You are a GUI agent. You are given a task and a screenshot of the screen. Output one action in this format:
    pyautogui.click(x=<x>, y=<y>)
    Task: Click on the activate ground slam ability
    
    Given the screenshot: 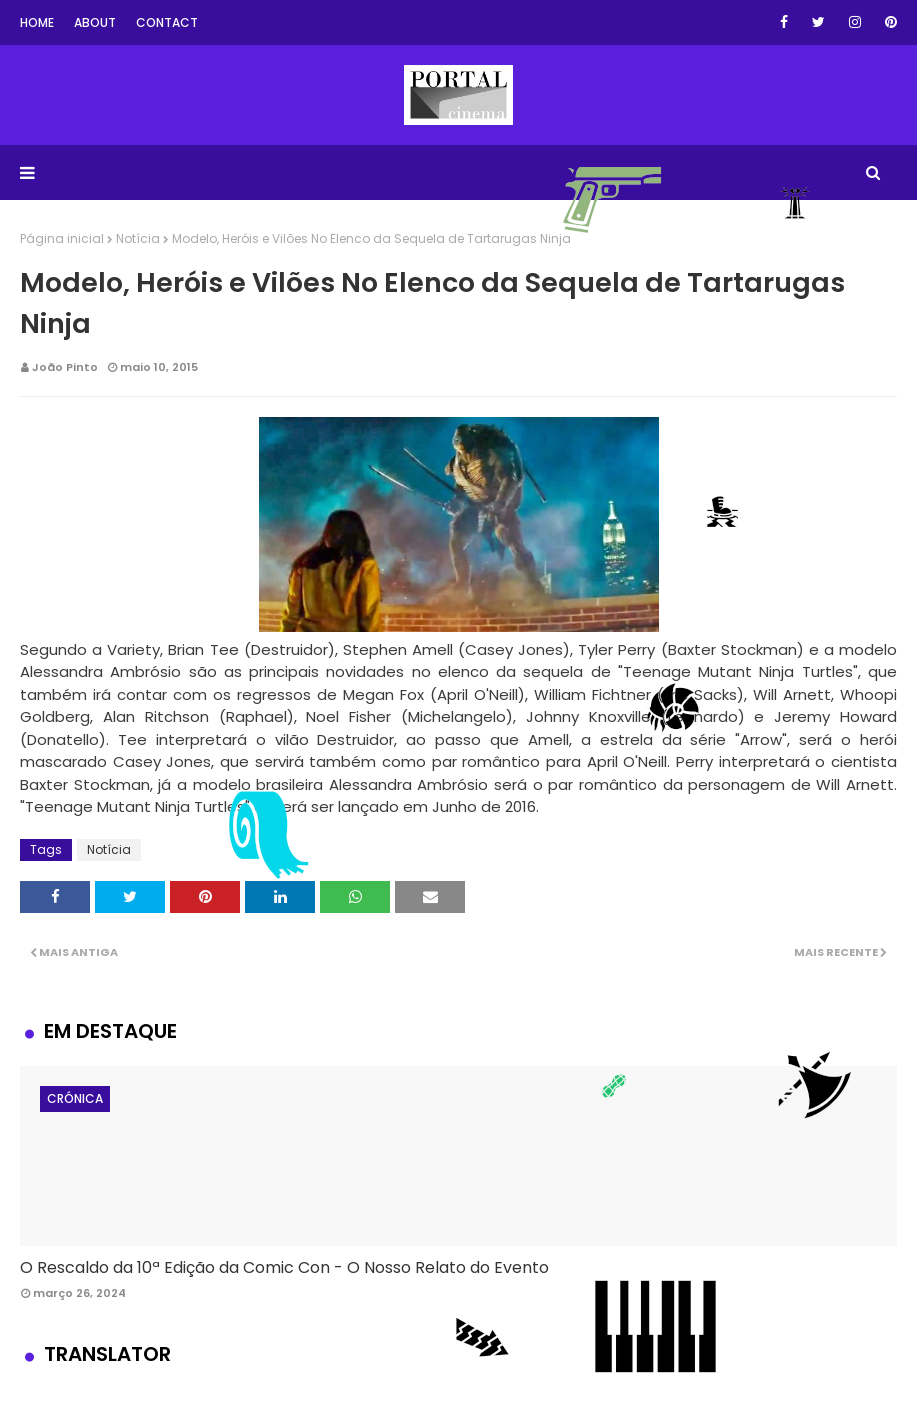 What is the action you would take?
    pyautogui.click(x=722, y=511)
    